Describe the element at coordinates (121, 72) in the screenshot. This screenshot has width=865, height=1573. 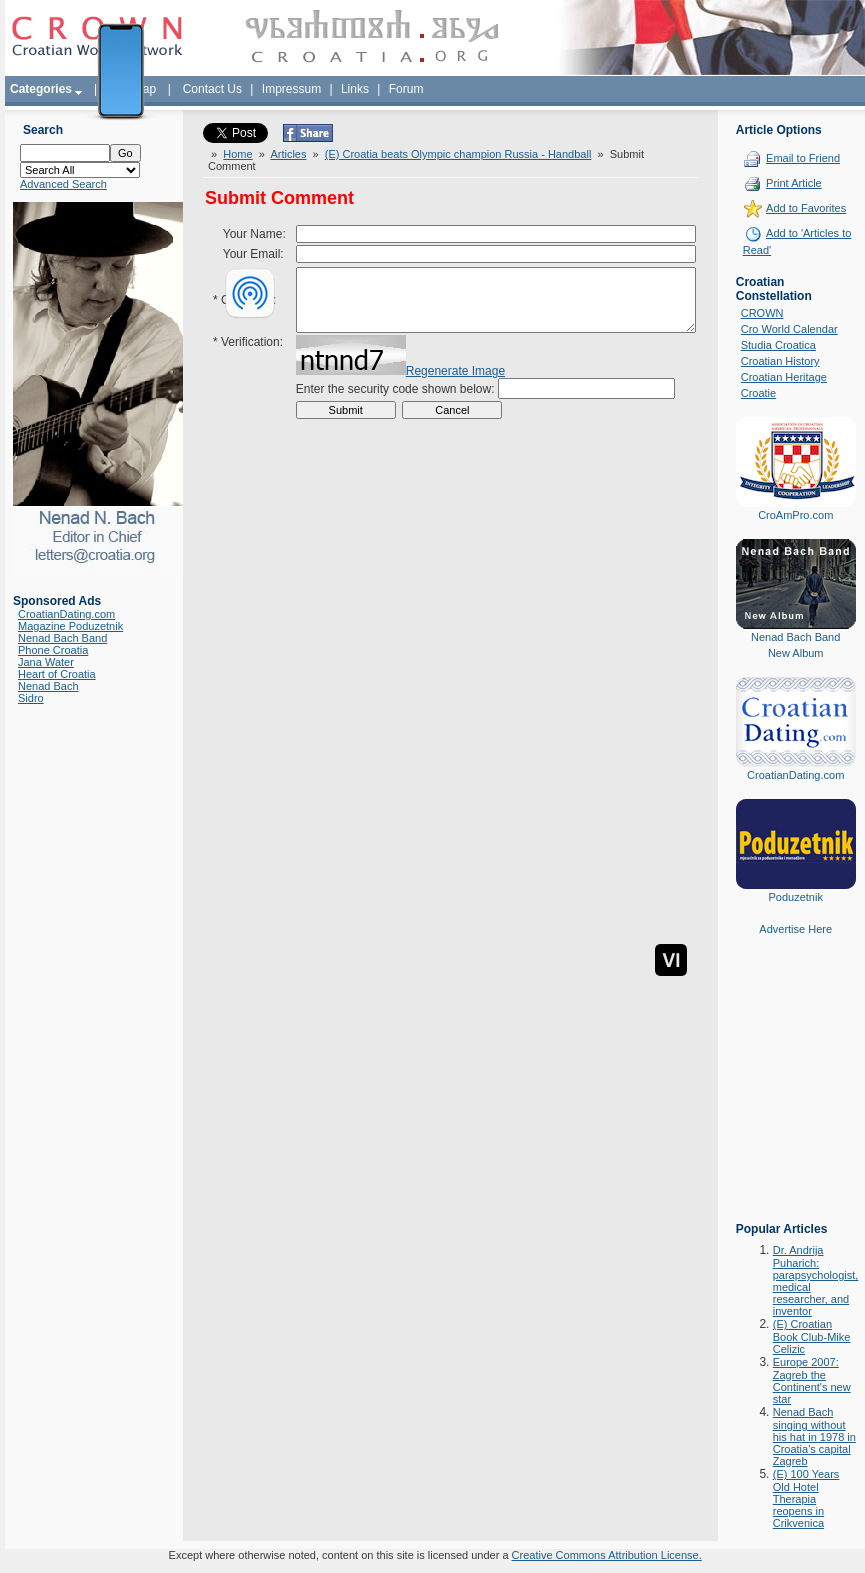
I see `indicates a connected iPhone device` at that location.